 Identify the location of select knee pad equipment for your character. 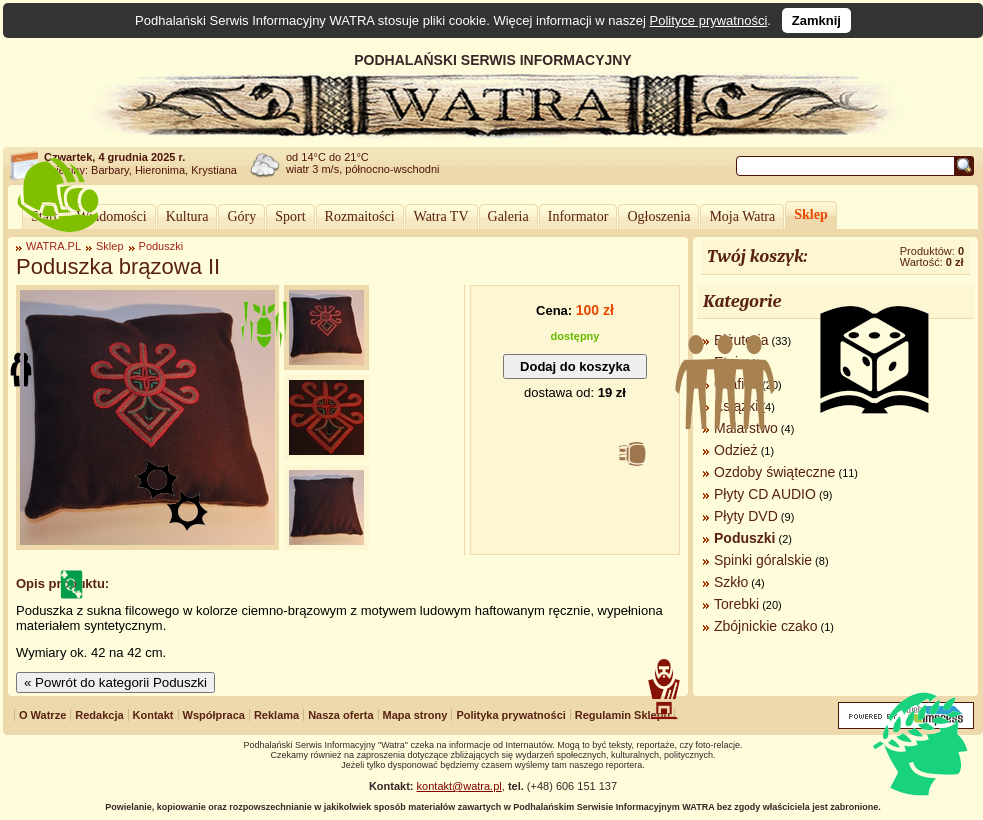
(632, 454).